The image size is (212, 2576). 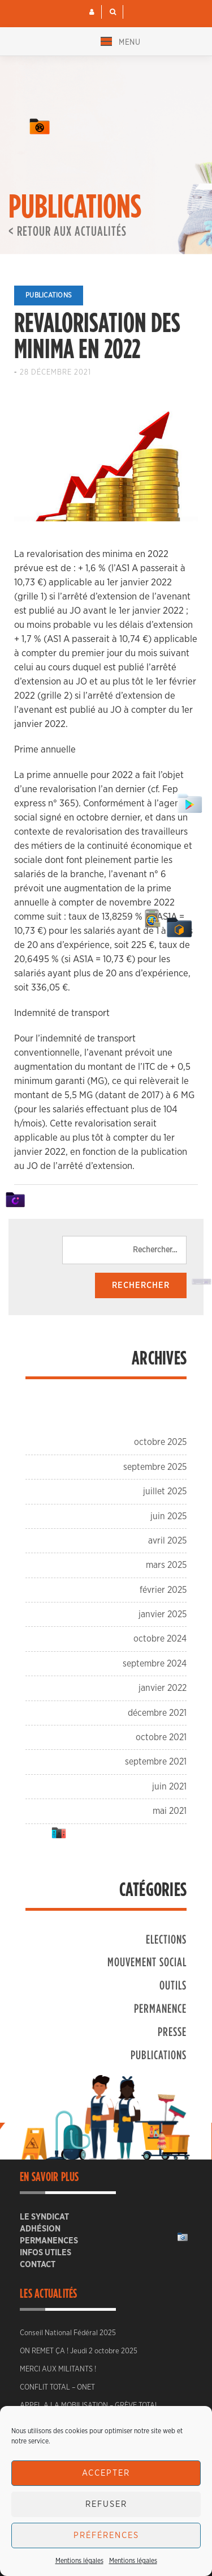 I want to click on open folder containing google play store downloads, so click(x=189, y=804).